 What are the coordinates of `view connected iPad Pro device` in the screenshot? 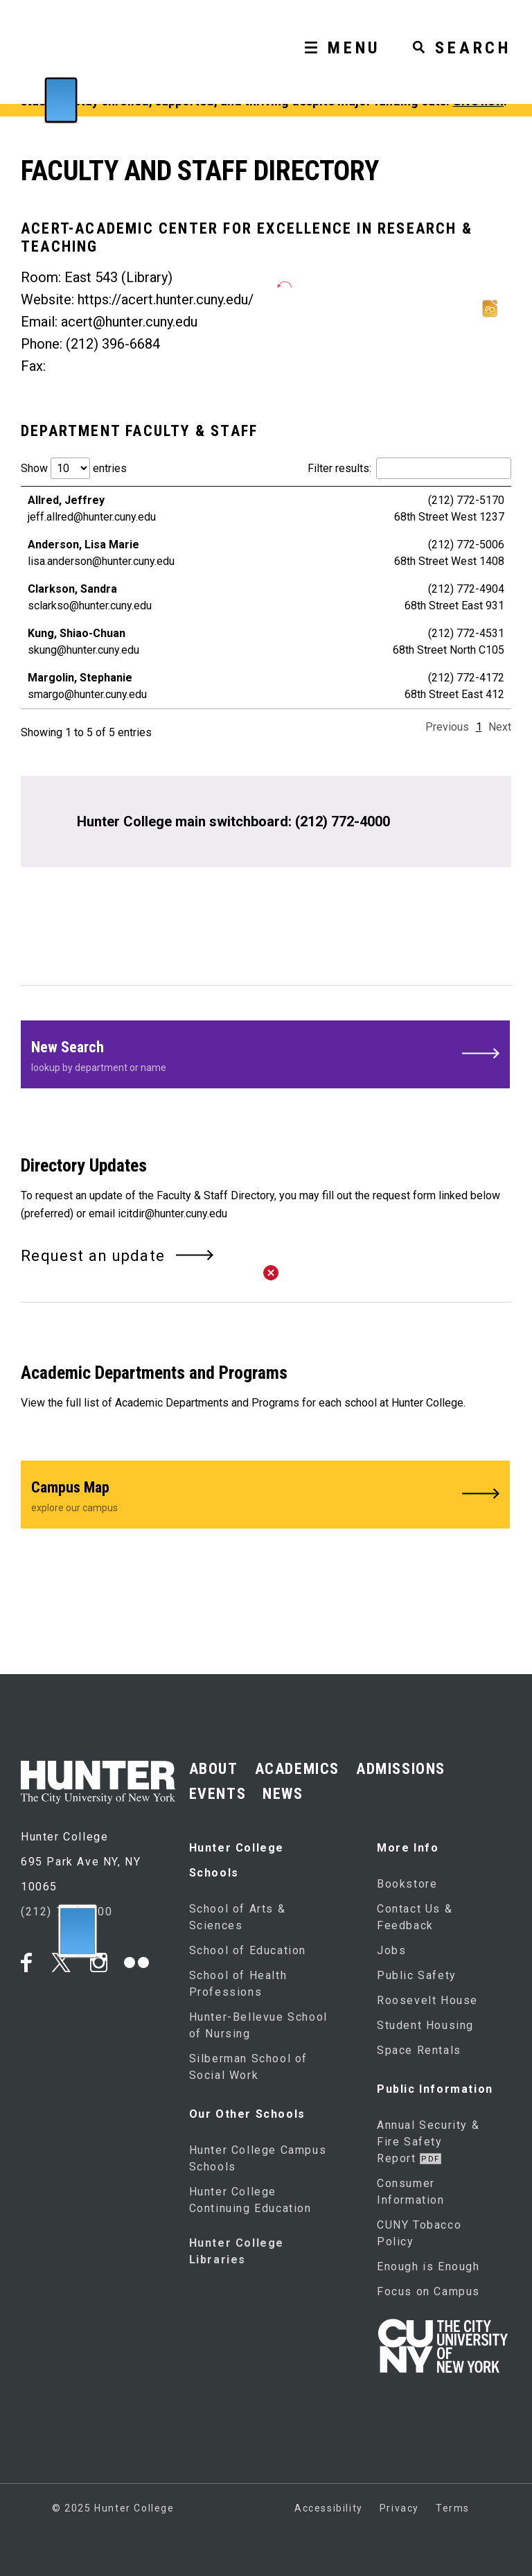 It's located at (78, 1931).